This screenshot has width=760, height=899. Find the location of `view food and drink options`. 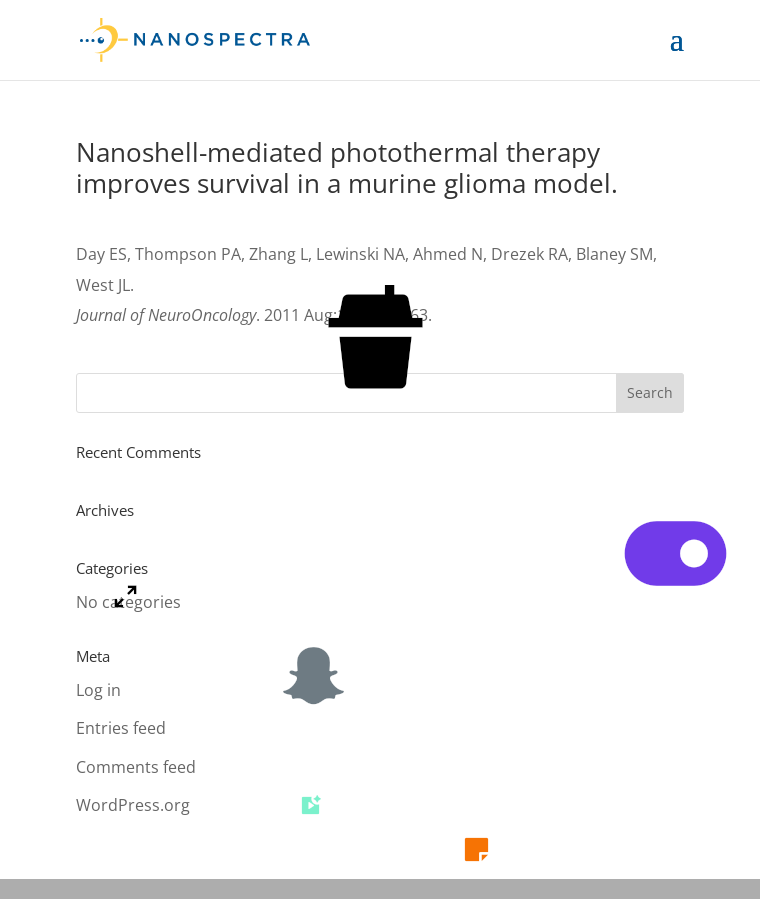

view food and drink options is located at coordinates (375, 341).